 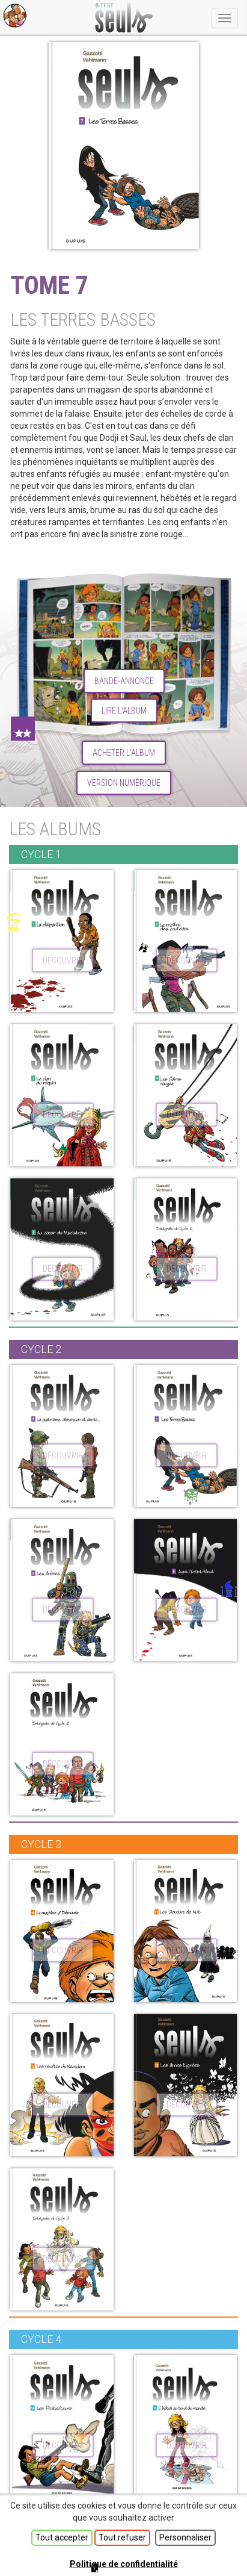 What do you see at coordinates (144, 947) in the screenshot?
I see `select a ranger or mounted character class` at bounding box center [144, 947].